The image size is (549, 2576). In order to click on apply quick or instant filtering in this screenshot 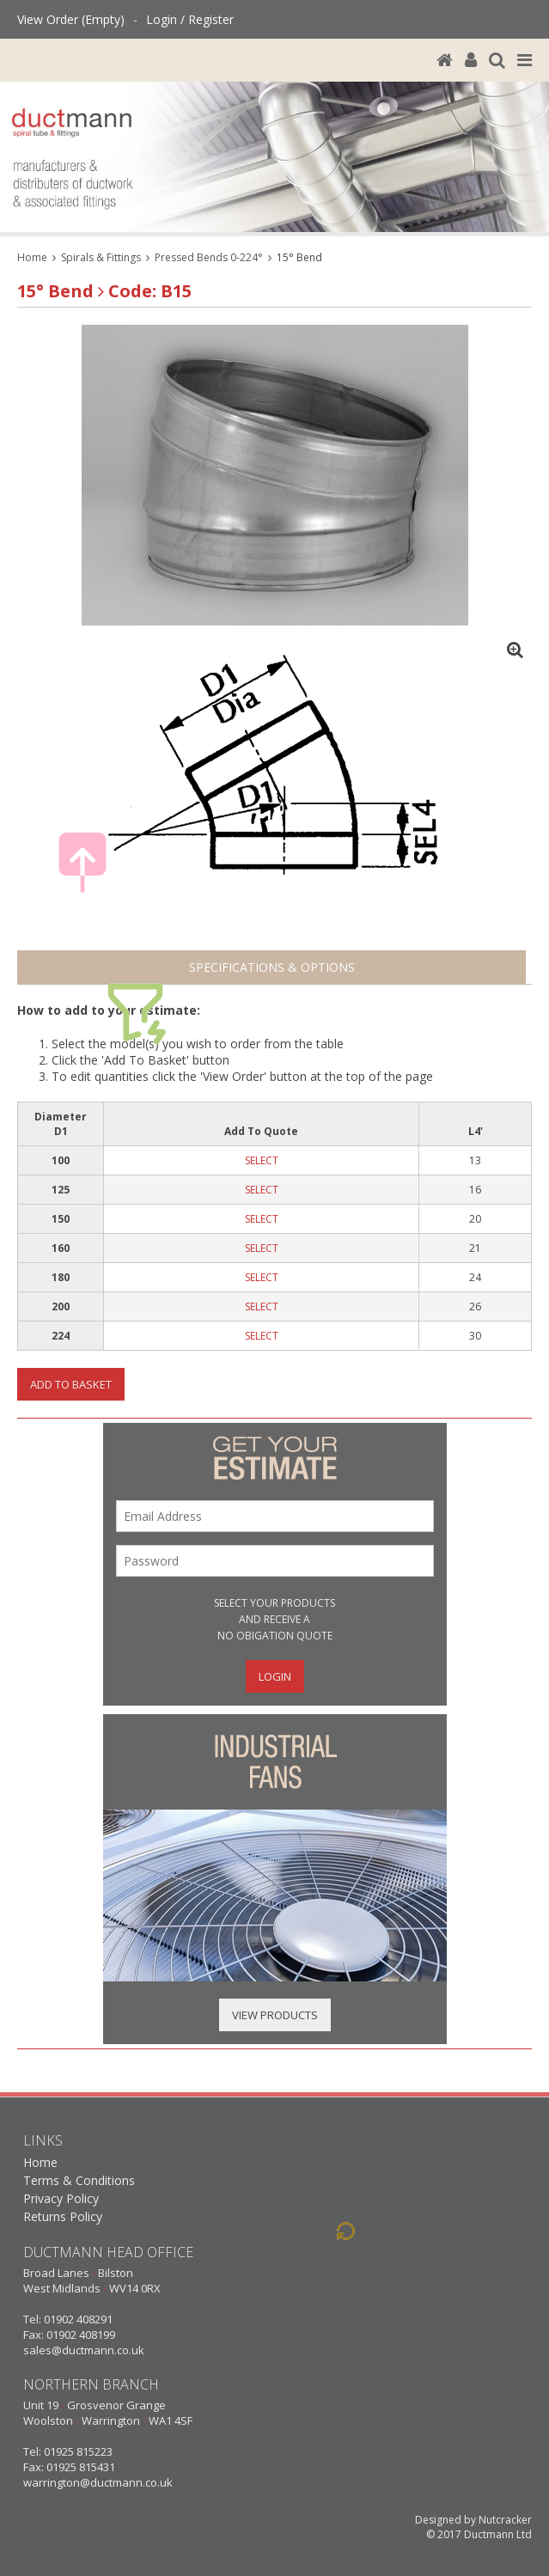, I will do `click(135, 1010)`.